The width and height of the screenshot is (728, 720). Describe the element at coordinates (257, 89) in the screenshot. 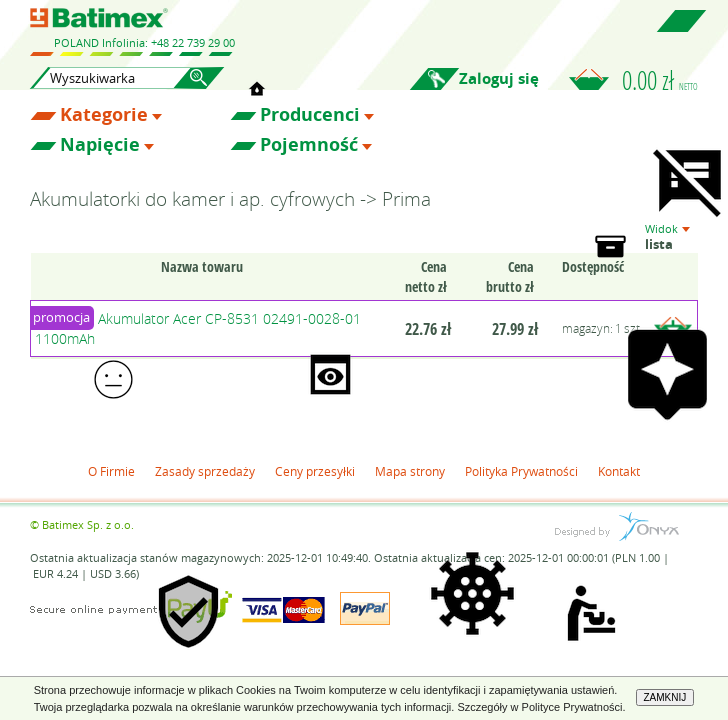

I see `report water damage to a property` at that location.